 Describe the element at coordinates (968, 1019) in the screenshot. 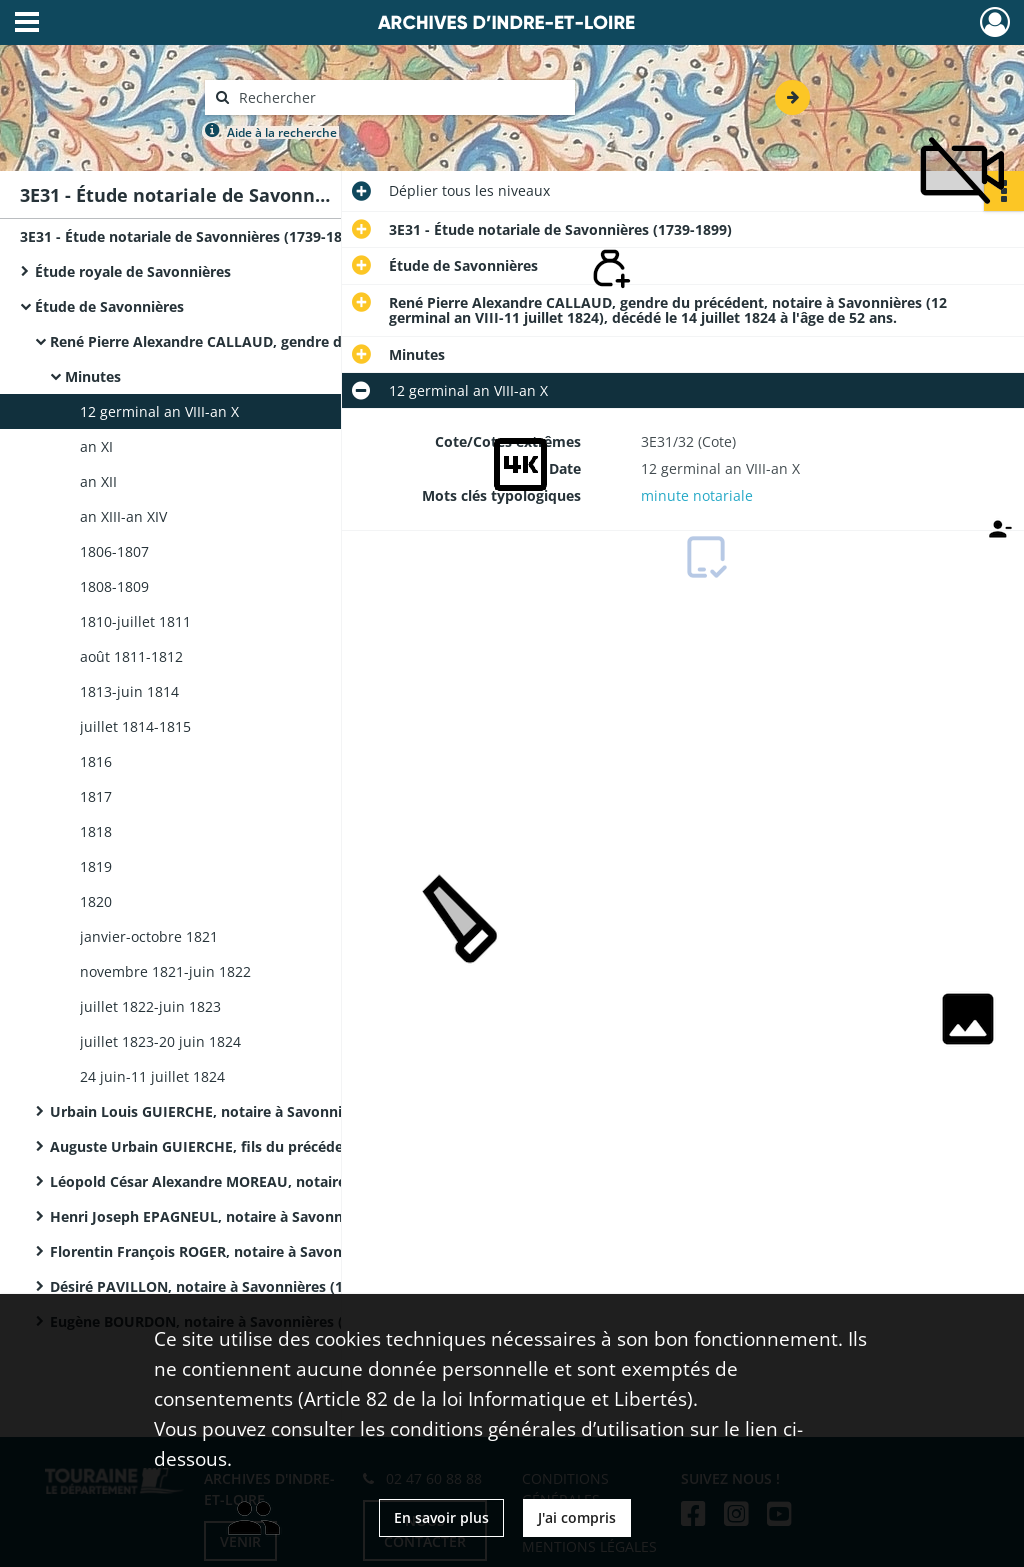

I see `insert or add an image` at that location.